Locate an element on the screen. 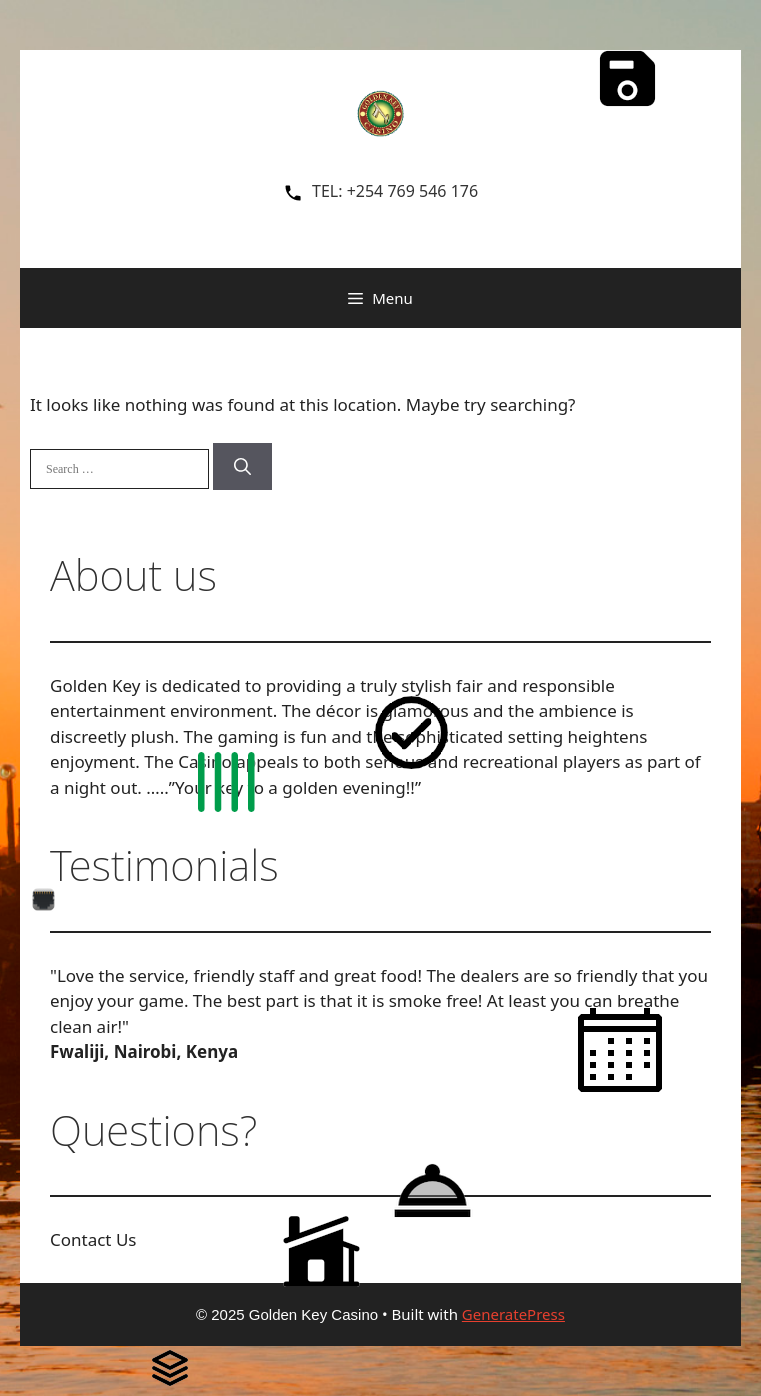  request room service or hotel amenities is located at coordinates (432, 1190).